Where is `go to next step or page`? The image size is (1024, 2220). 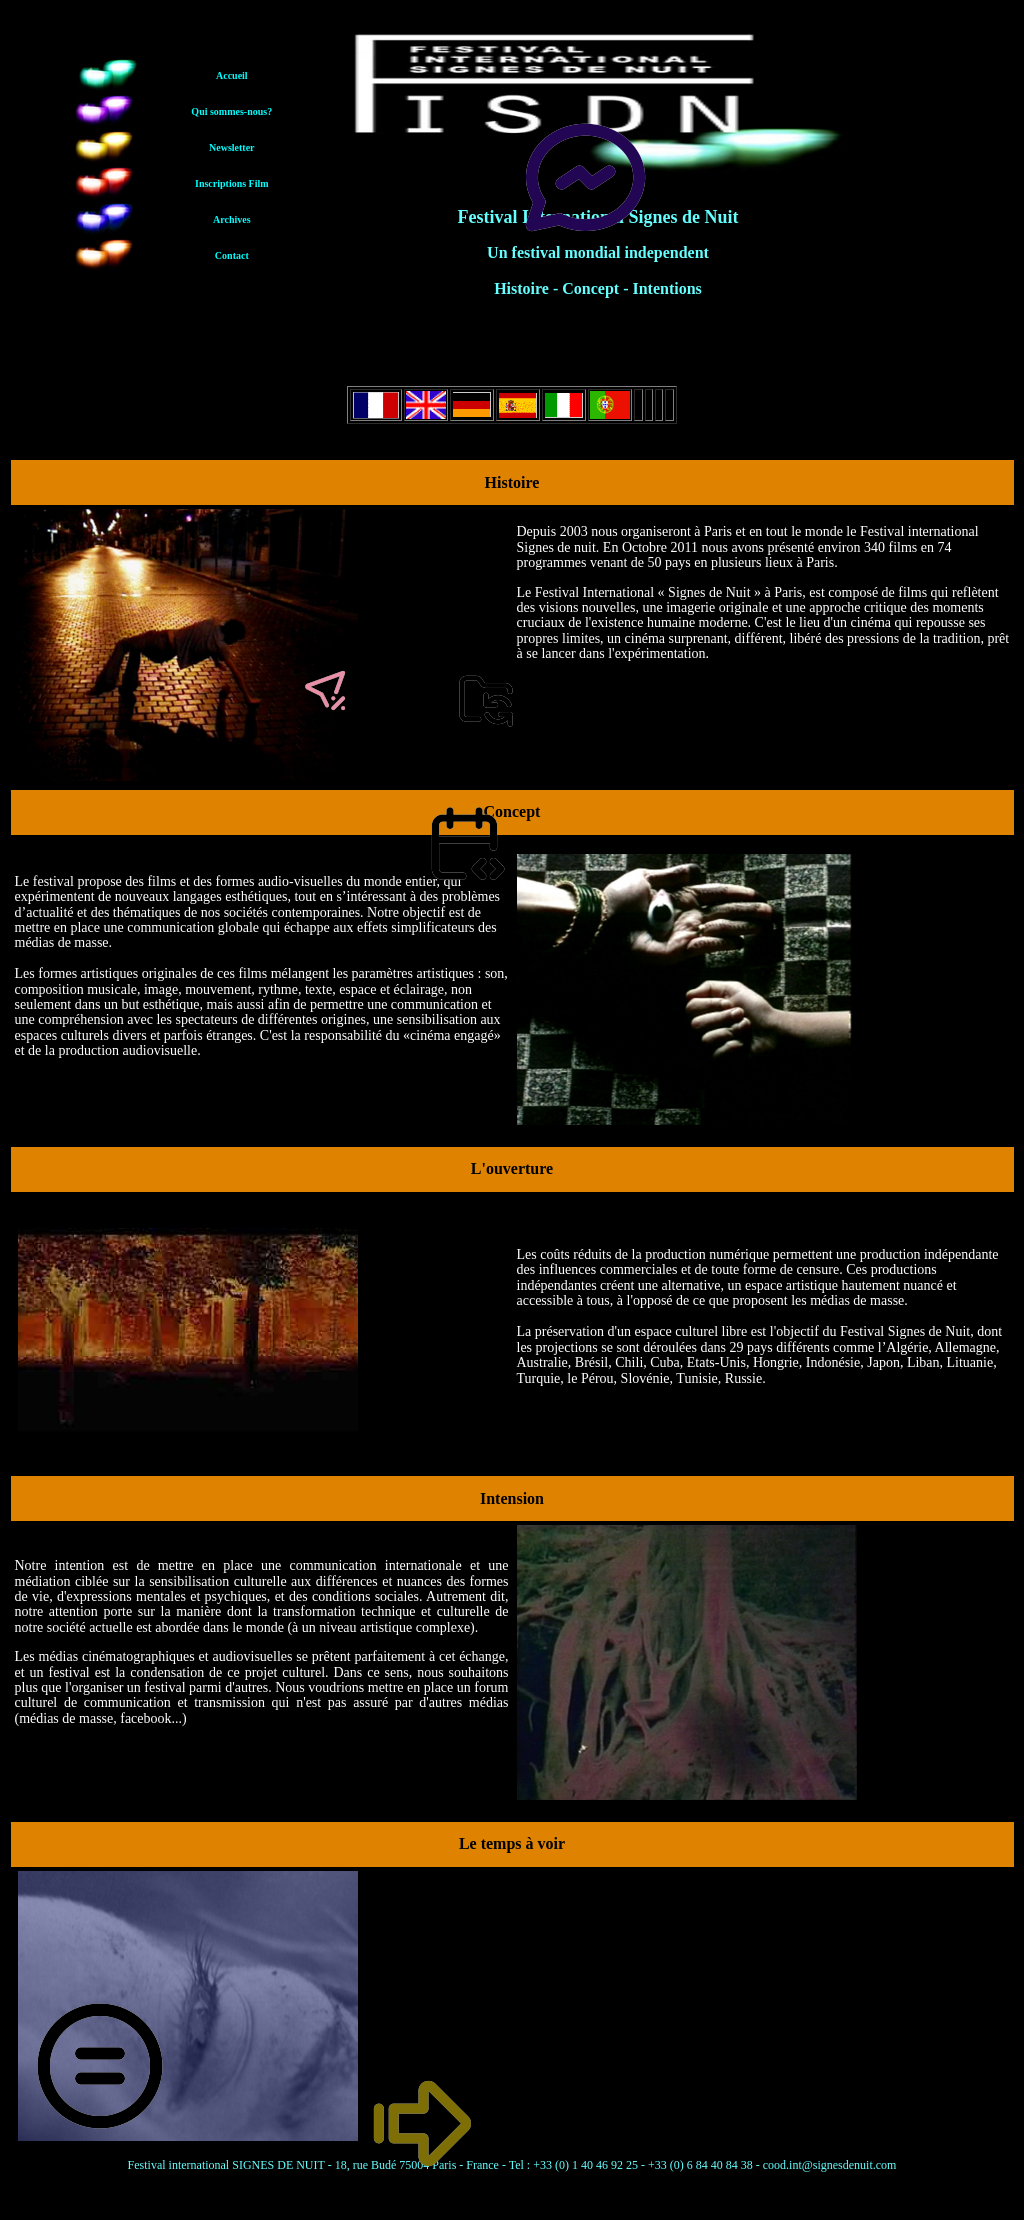 go to next step or page is located at coordinates (423, 2123).